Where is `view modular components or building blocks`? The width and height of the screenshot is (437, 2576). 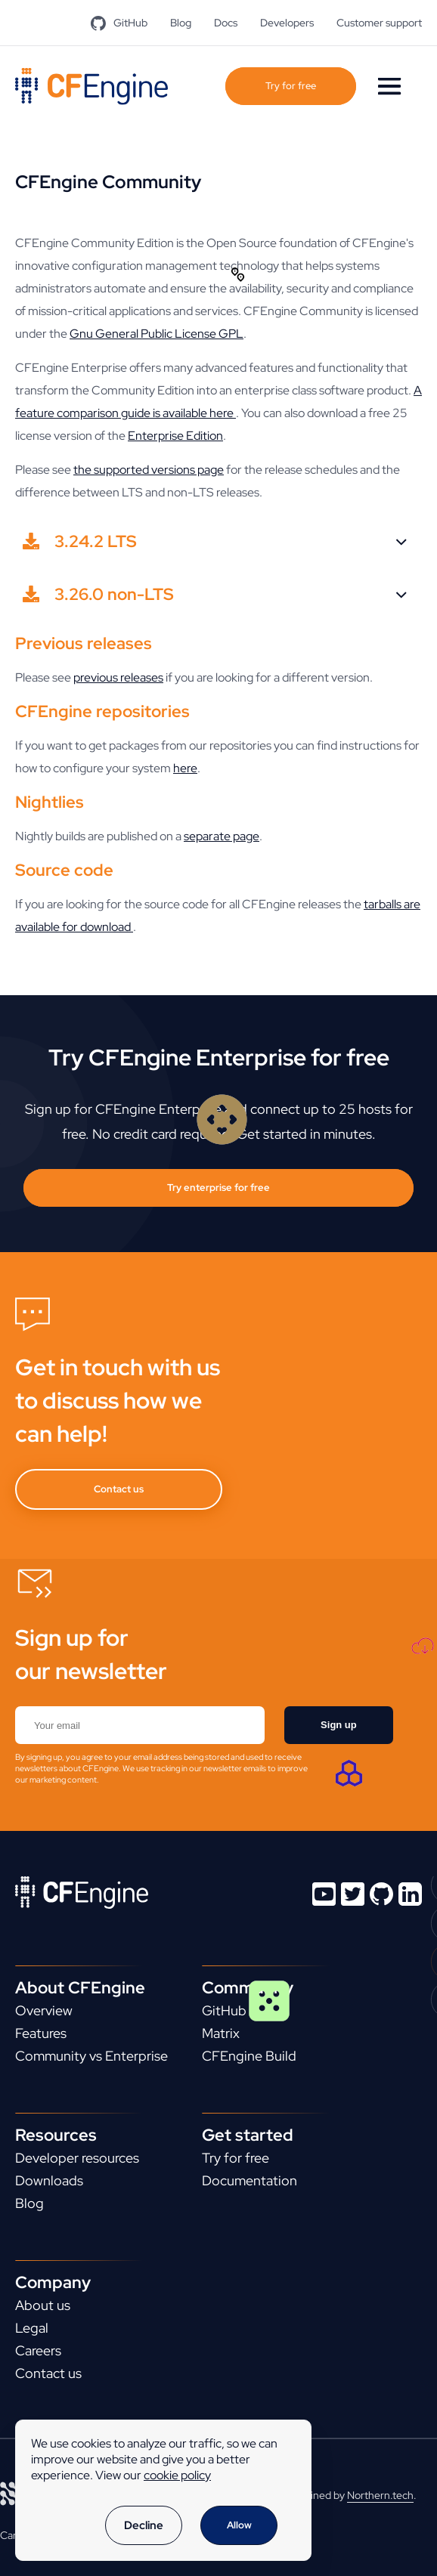 view modular components or building blocks is located at coordinates (349, 1773).